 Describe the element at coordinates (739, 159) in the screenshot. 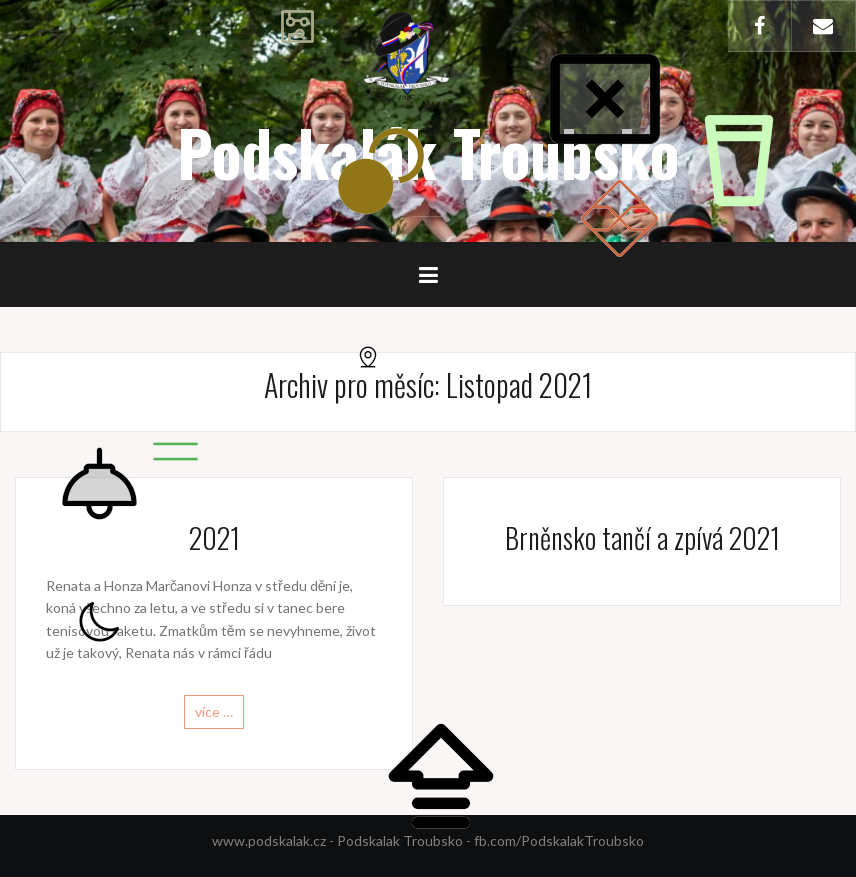

I see `view nearby bars or pubs` at that location.